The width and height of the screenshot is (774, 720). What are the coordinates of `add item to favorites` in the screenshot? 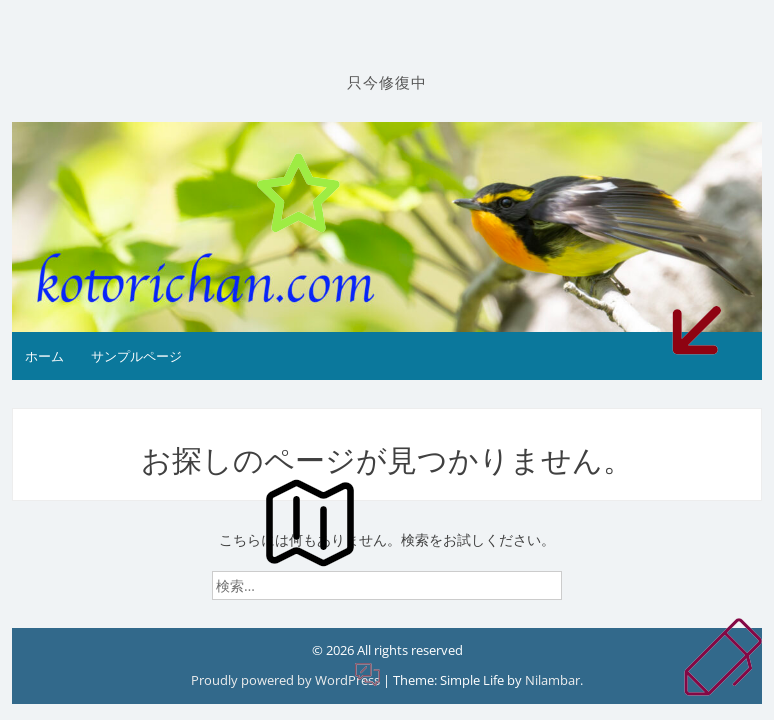 It's located at (298, 196).